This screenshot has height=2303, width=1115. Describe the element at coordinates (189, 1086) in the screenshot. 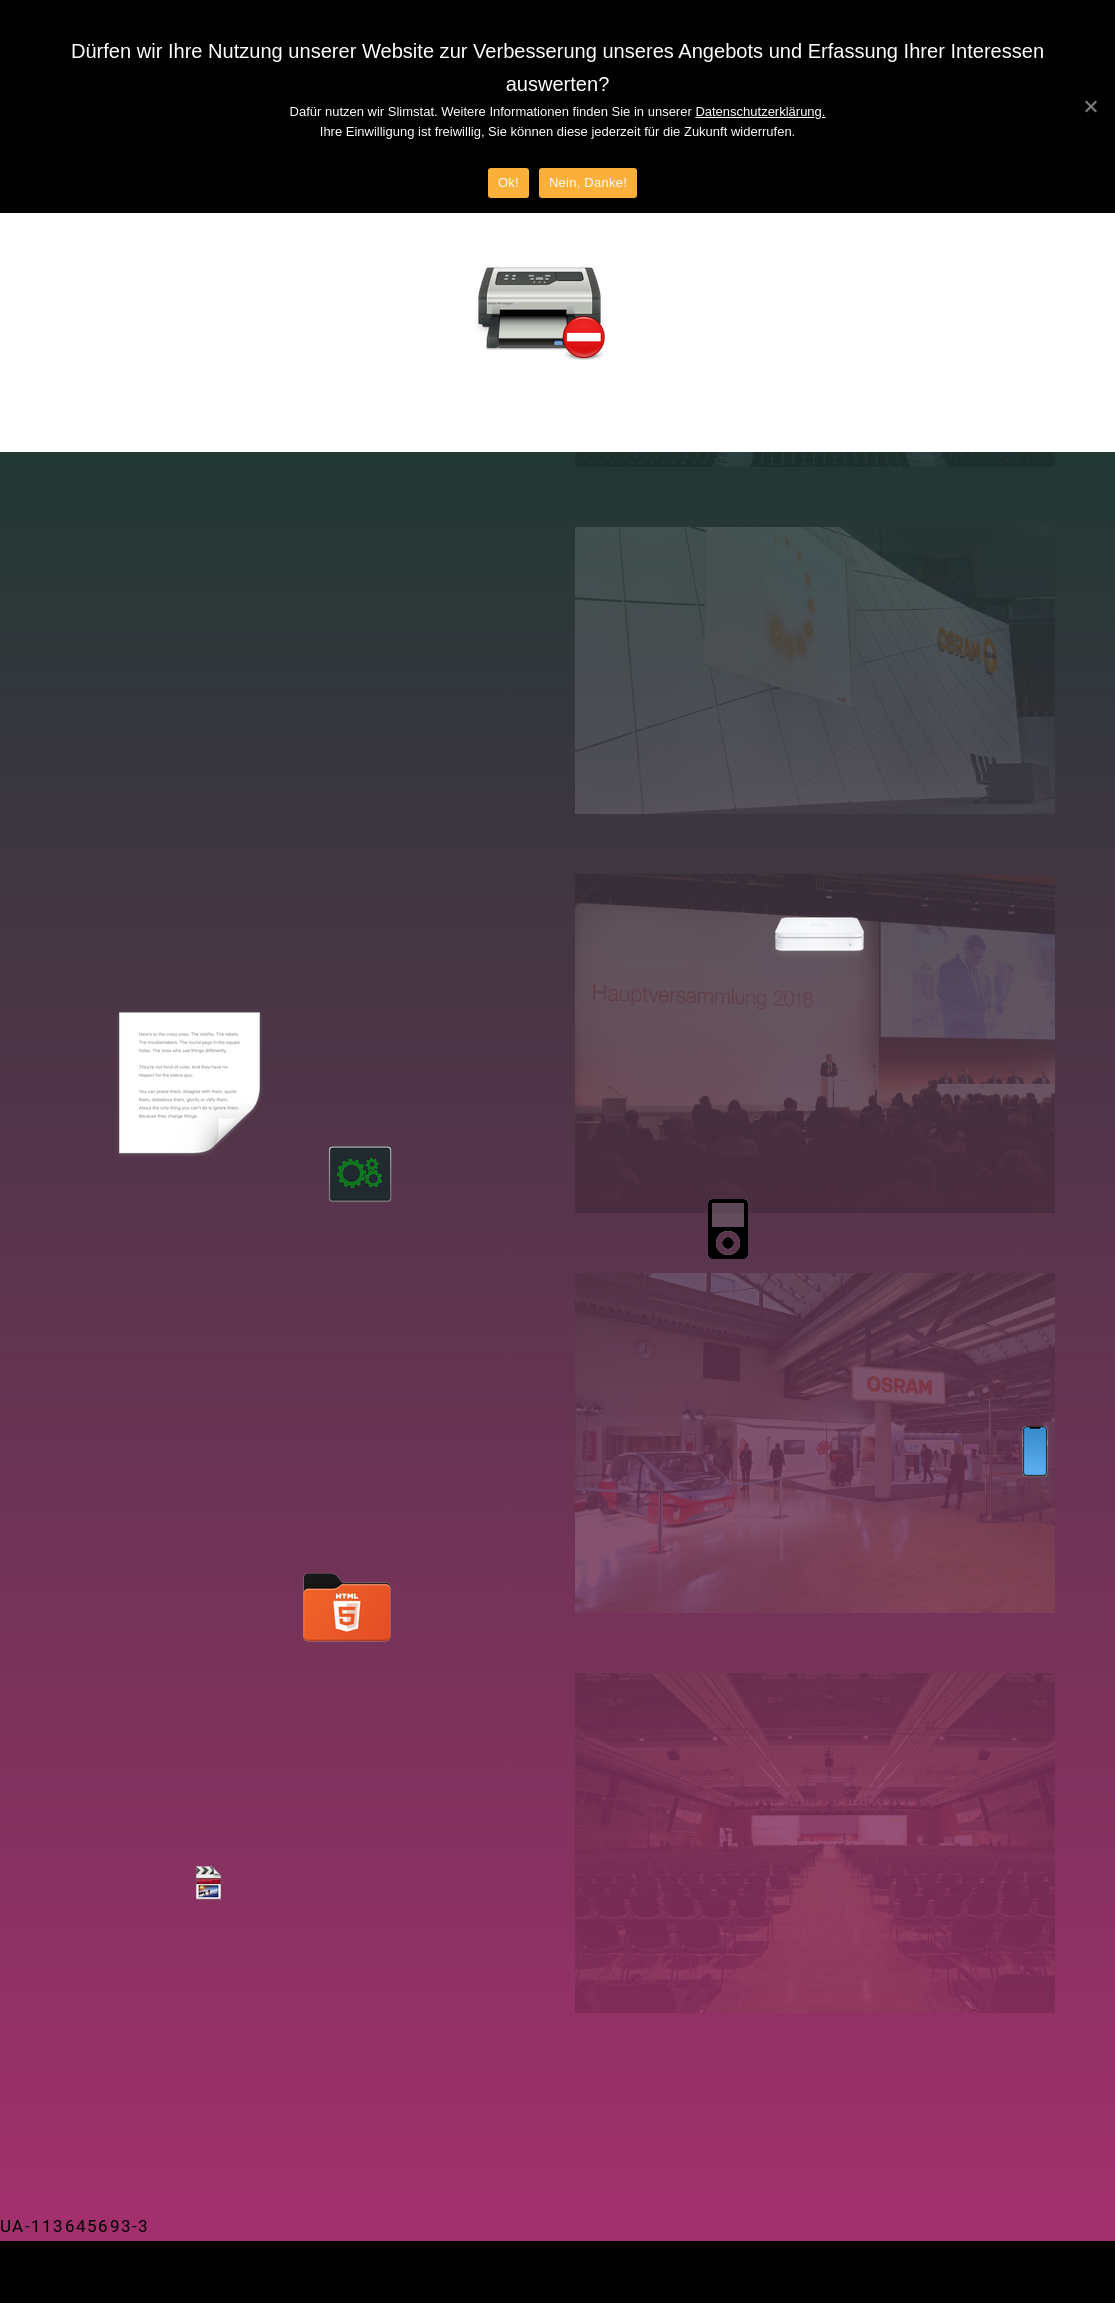

I see `a text clipping file containing copied text` at that location.